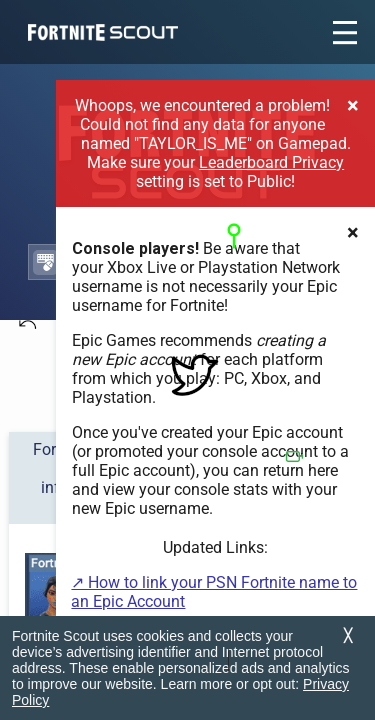 This screenshot has height=720, width=375. What do you see at coordinates (28, 324) in the screenshot?
I see `undo the last action` at bounding box center [28, 324].